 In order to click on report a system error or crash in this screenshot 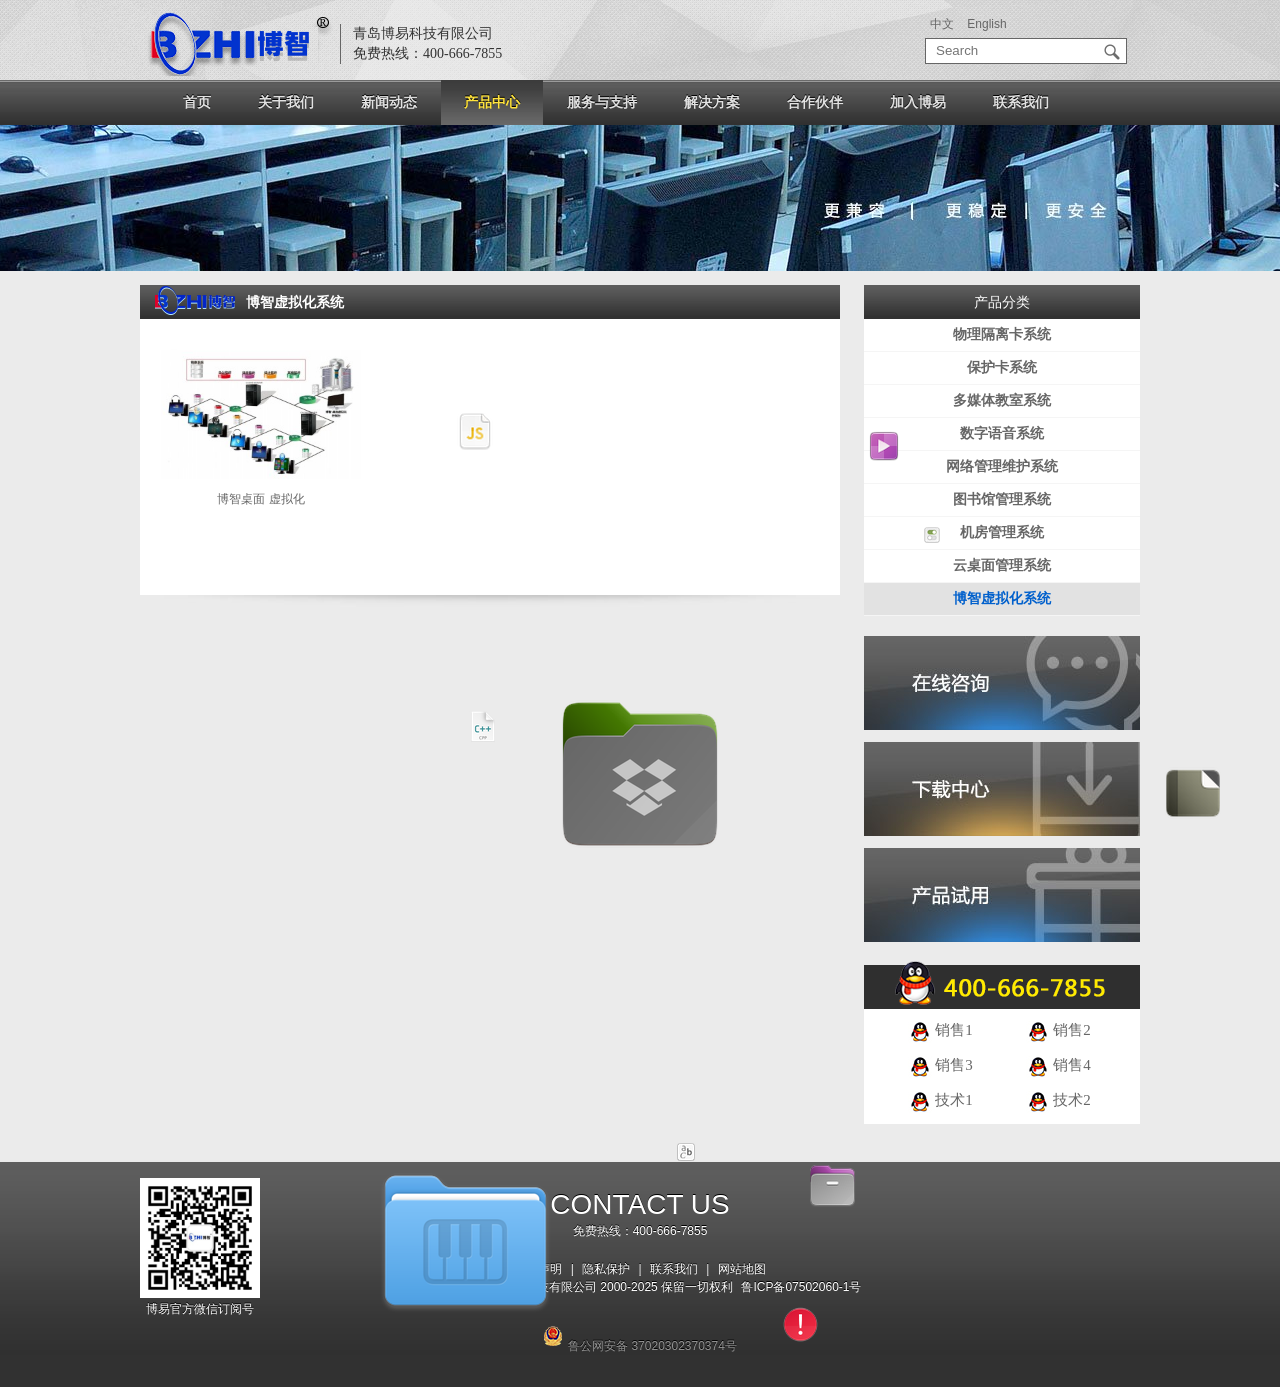, I will do `click(800, 1324)`.